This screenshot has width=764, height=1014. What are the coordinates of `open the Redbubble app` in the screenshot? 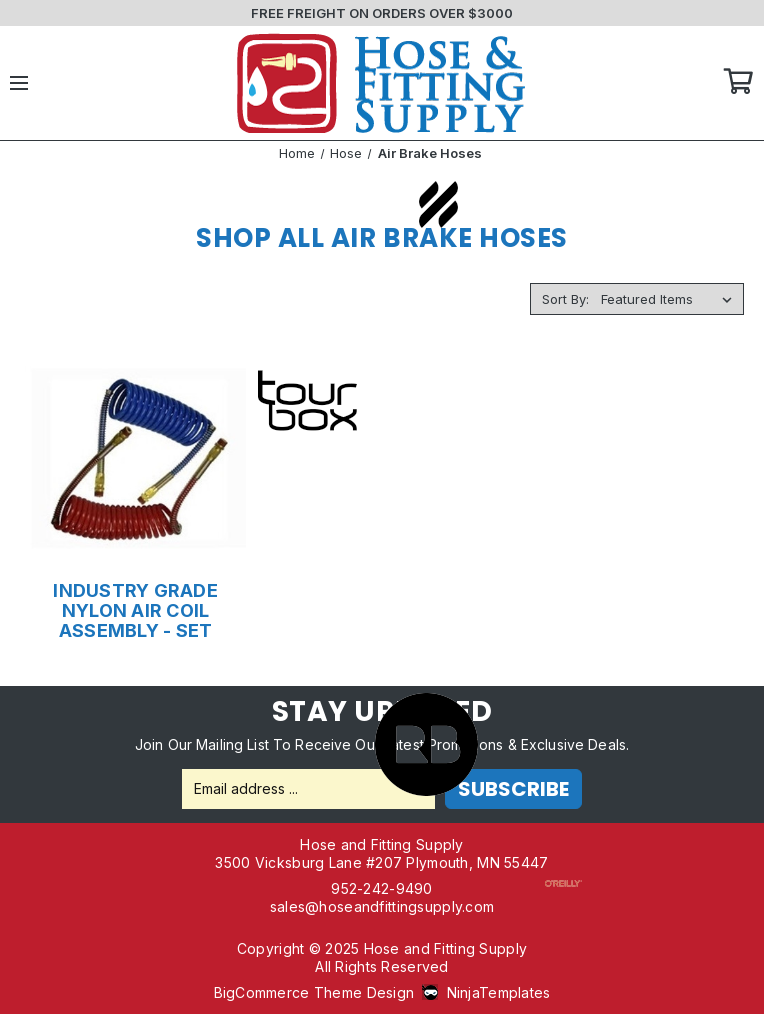 It's located at (426, 744).